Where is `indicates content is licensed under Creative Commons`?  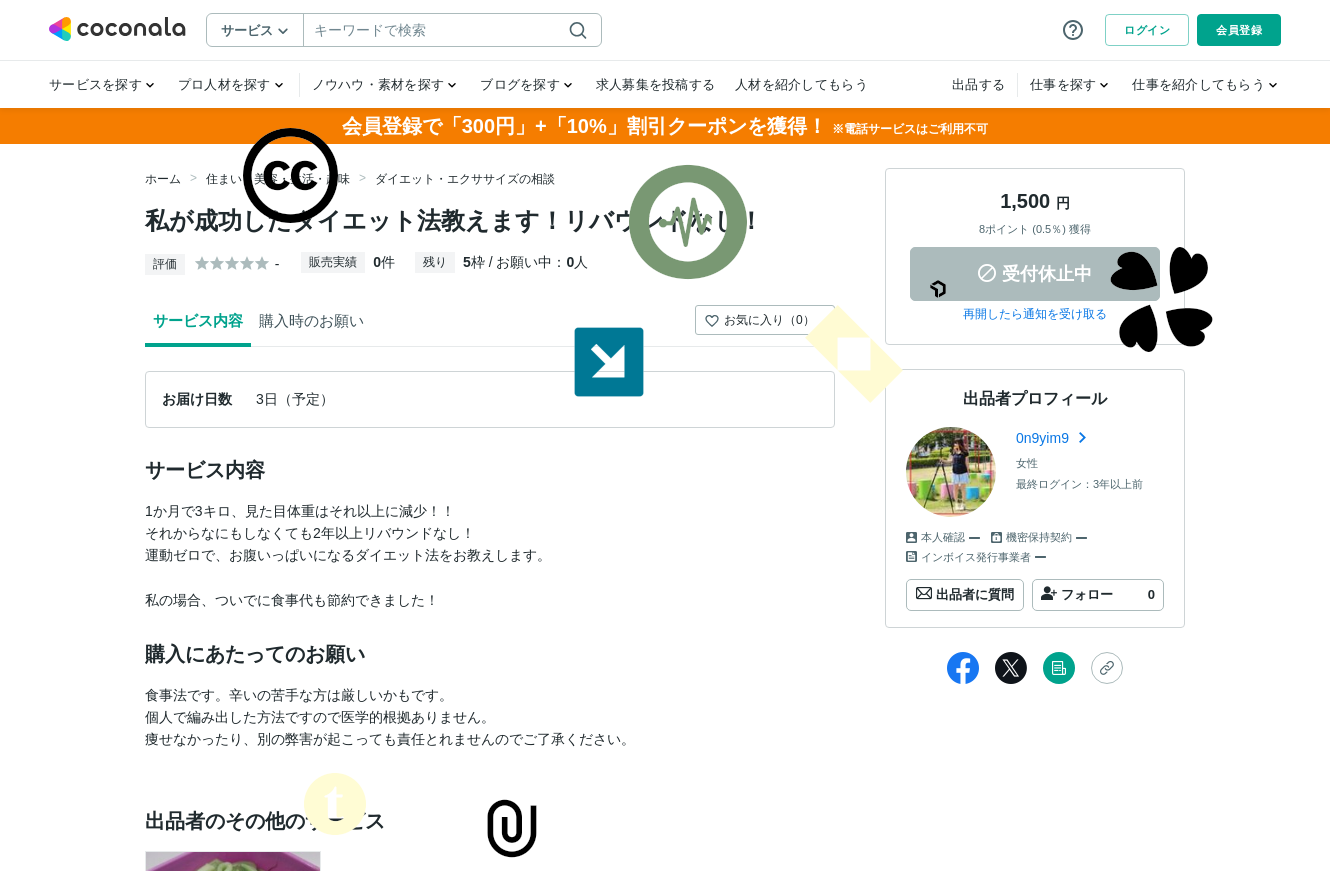
indicates content is licensed under Creative Commons is located at coordinates (290, 175).